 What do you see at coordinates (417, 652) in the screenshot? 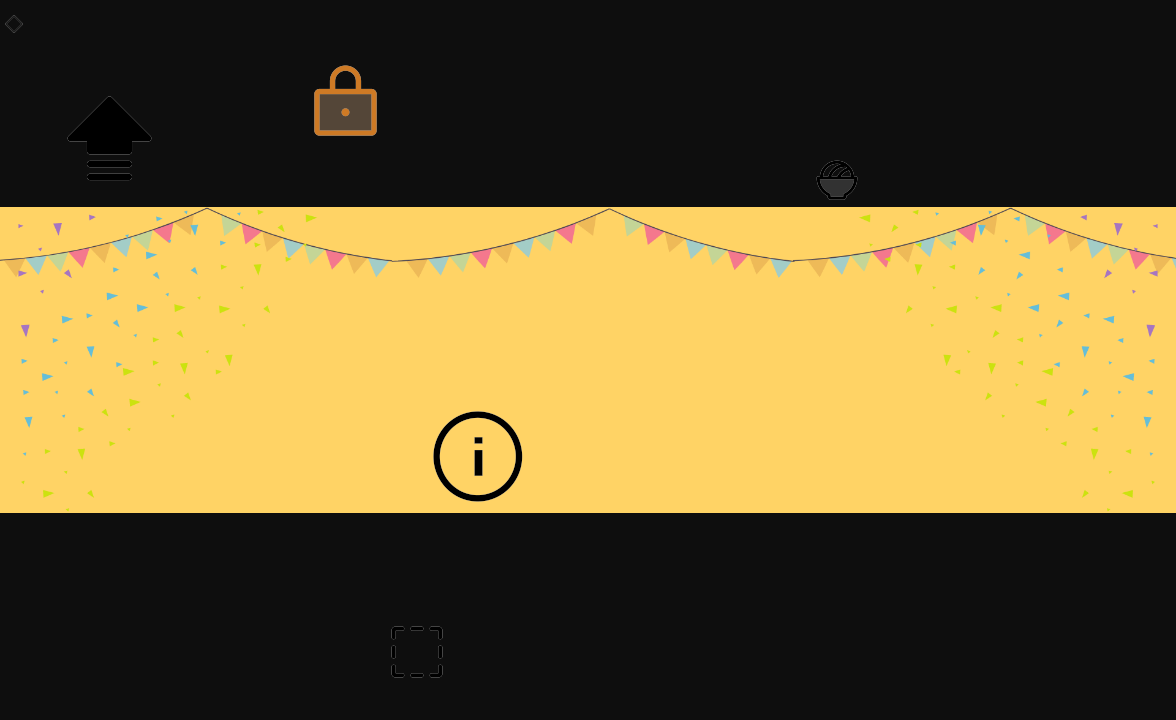
I see `make a selection on the canvas` at bounding box center [417, 652].